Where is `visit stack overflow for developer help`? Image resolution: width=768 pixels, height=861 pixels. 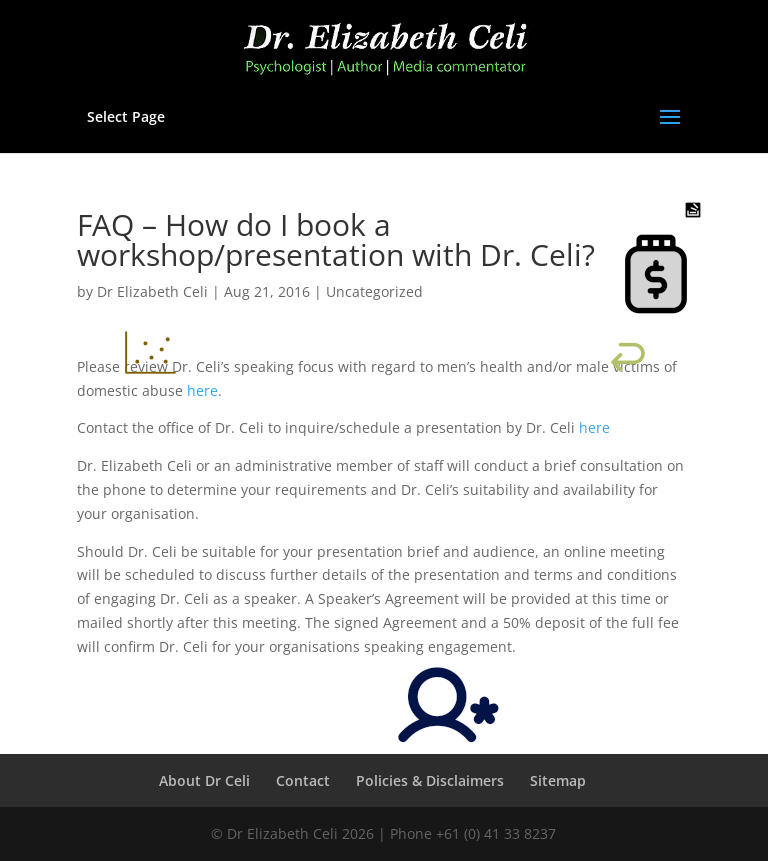 visit stack overflow for developer help is located at coordinates (693, 210).